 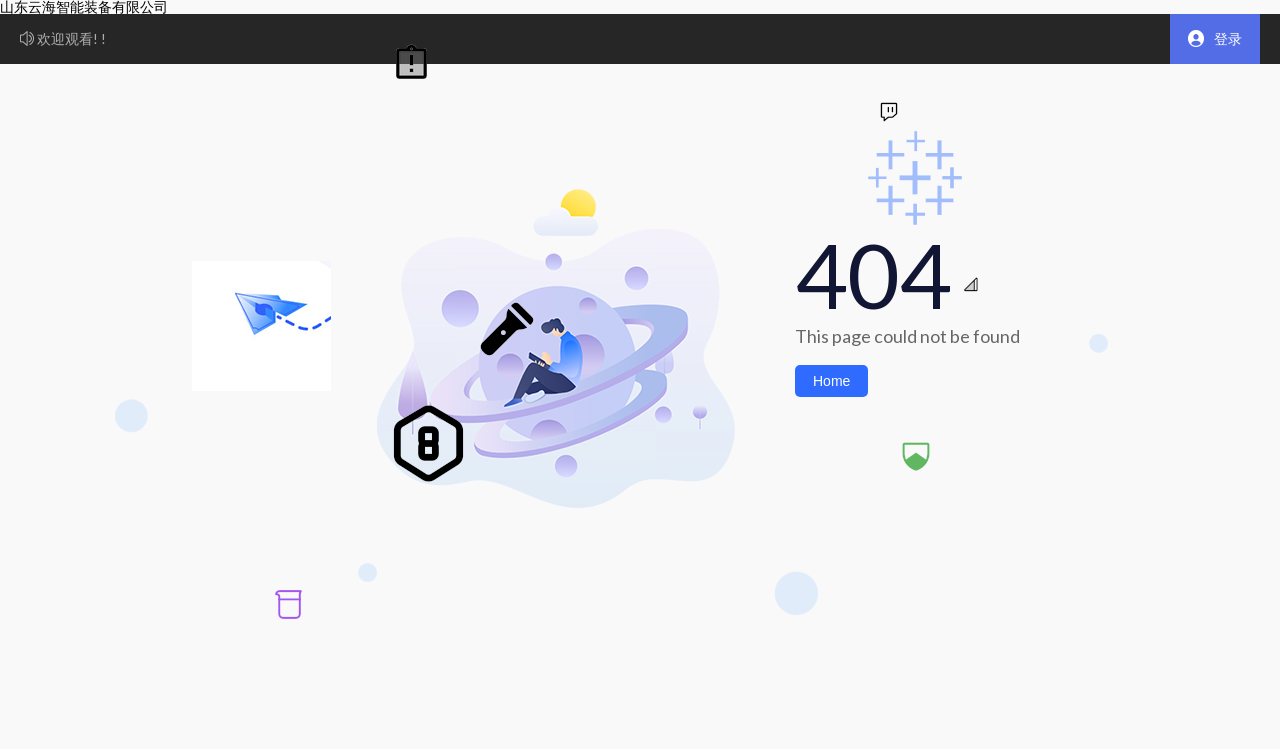 What do you see at coordinates (411, 63) in the screenshot?
I see `indicates an overdue or late assignment` at bounding box center [411, 63].